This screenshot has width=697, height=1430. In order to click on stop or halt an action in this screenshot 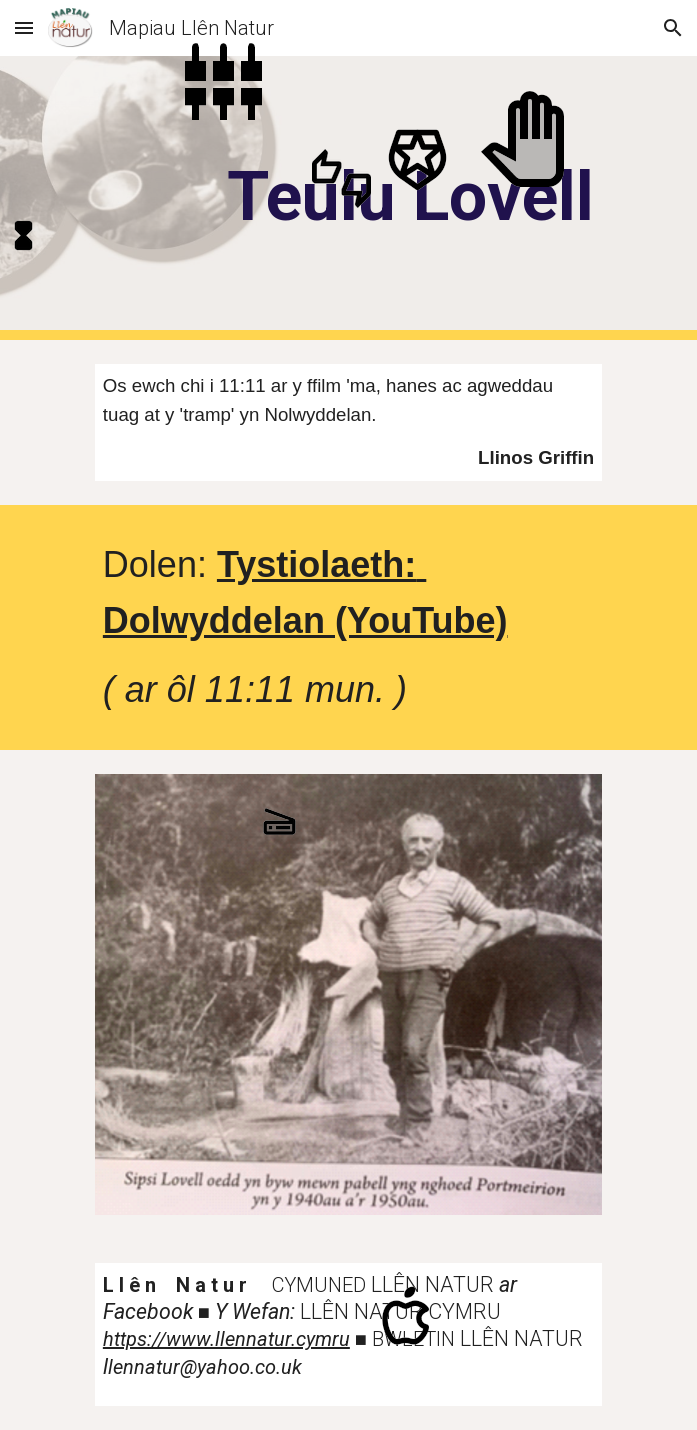, I will do `click(524, 139)`.